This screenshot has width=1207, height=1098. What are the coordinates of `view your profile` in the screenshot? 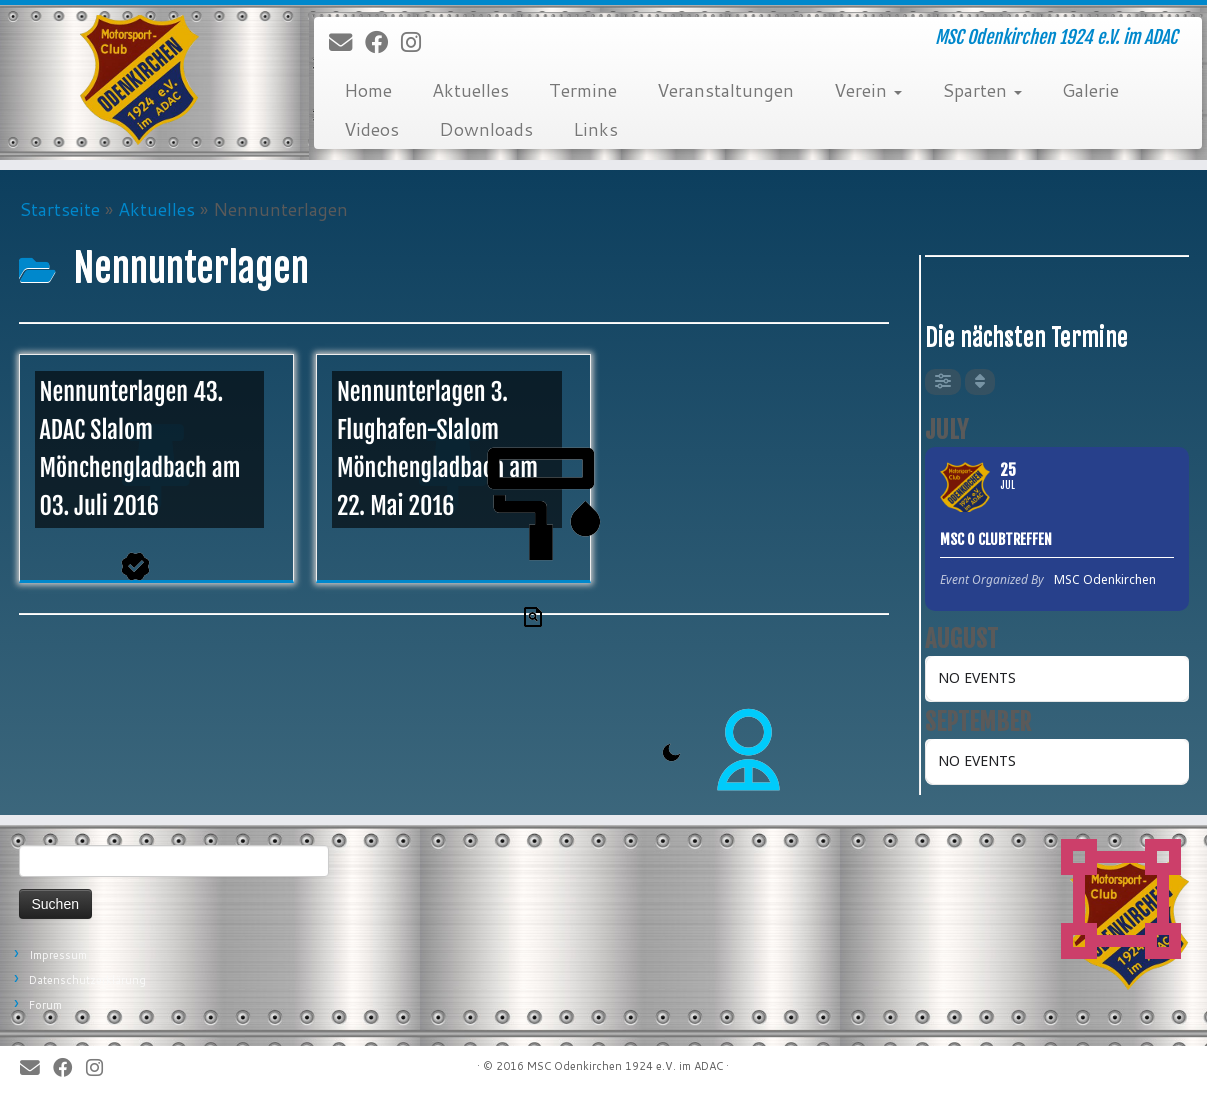 It's located at (748, 751).